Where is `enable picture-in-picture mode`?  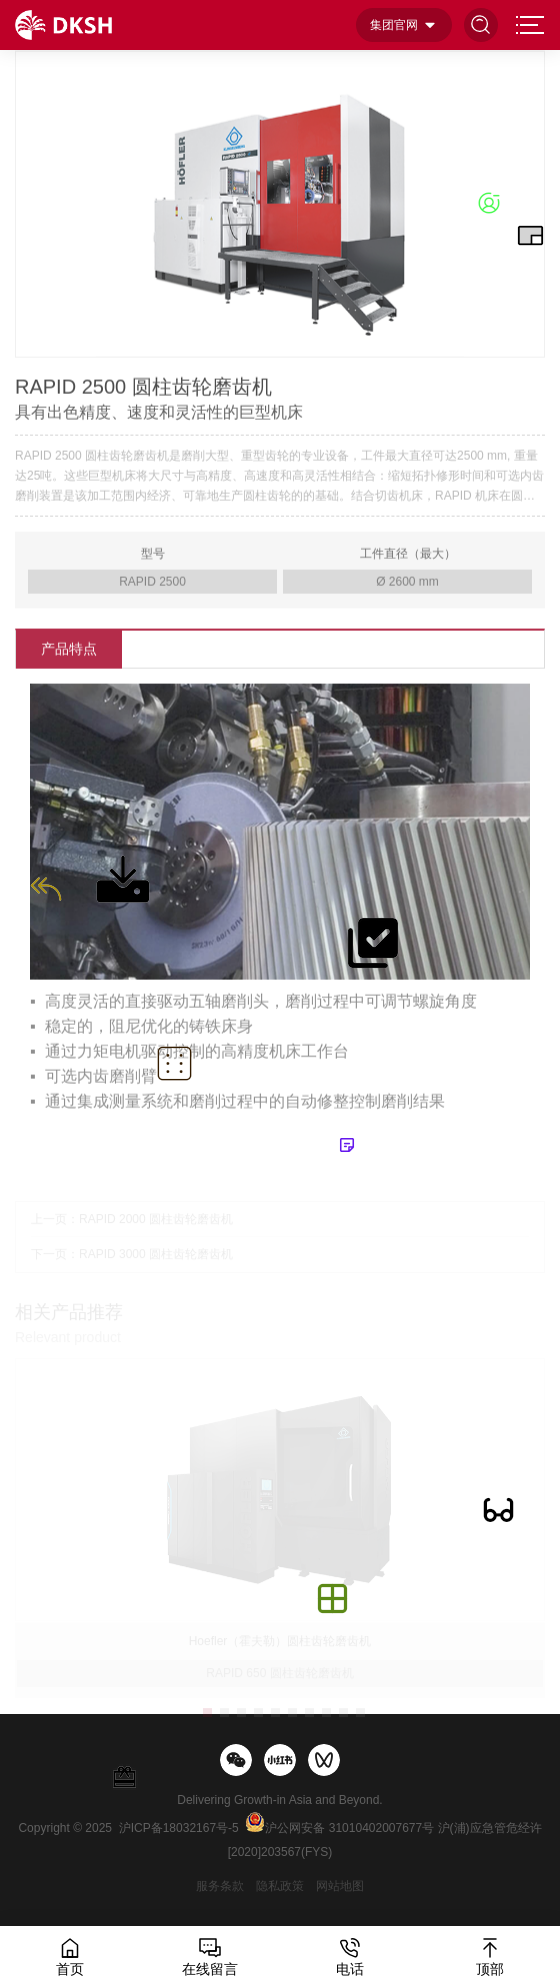 enable picture-in-picture mode is located at coordinates (530, 235).